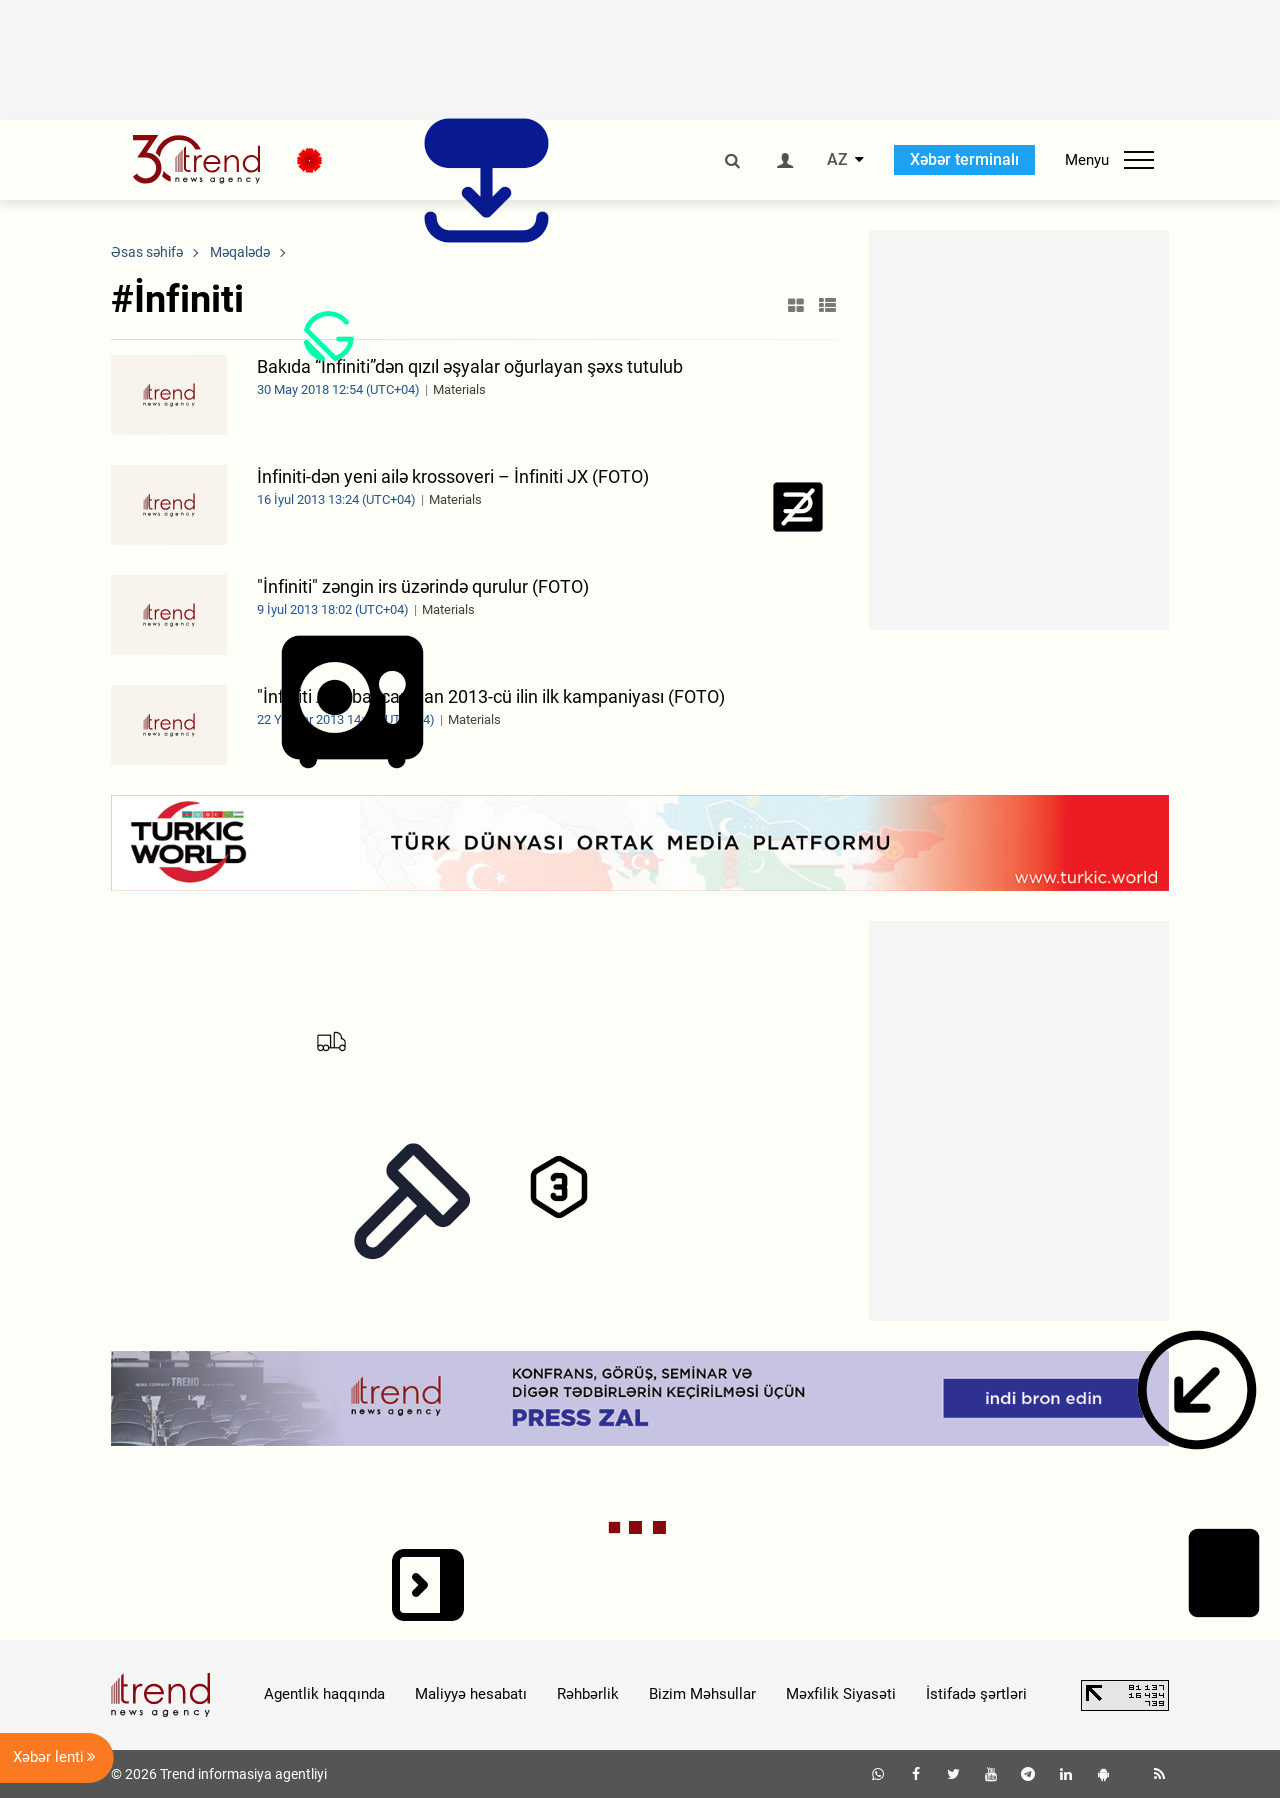  Describe the element at coordinates (1224, 1573) in the screenshot. I see `switch to single column layout` at that location.